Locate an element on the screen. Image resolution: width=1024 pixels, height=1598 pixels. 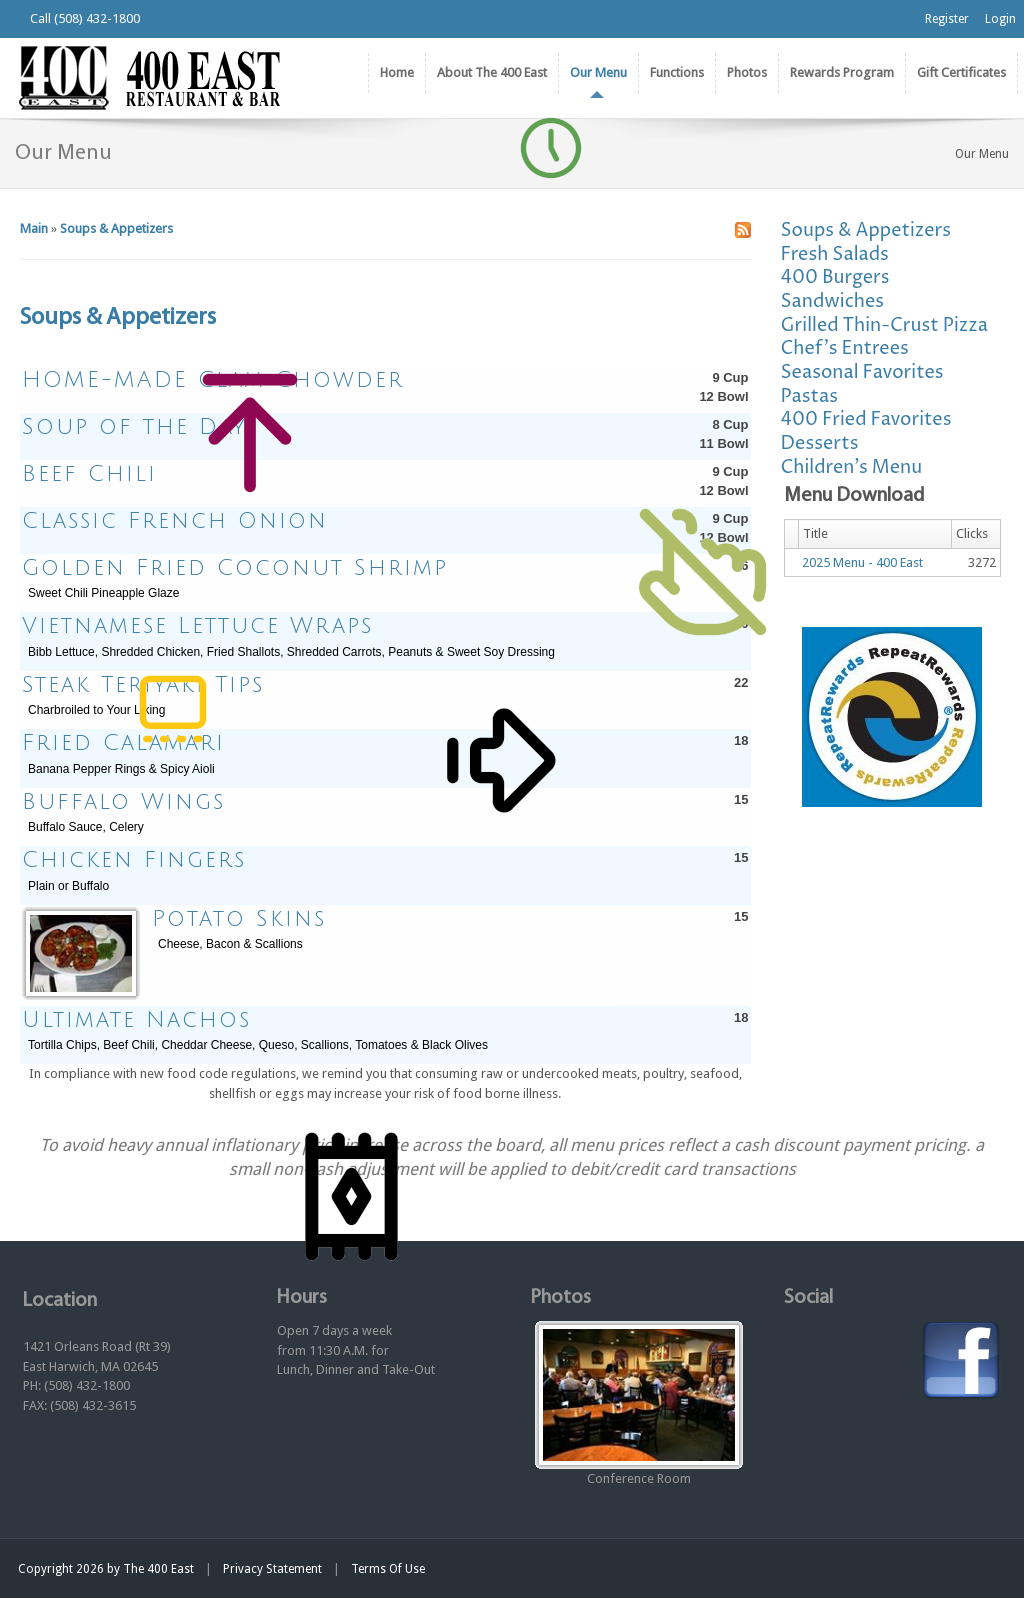
disable touch or pointer input is located at coordinates (703, 572).